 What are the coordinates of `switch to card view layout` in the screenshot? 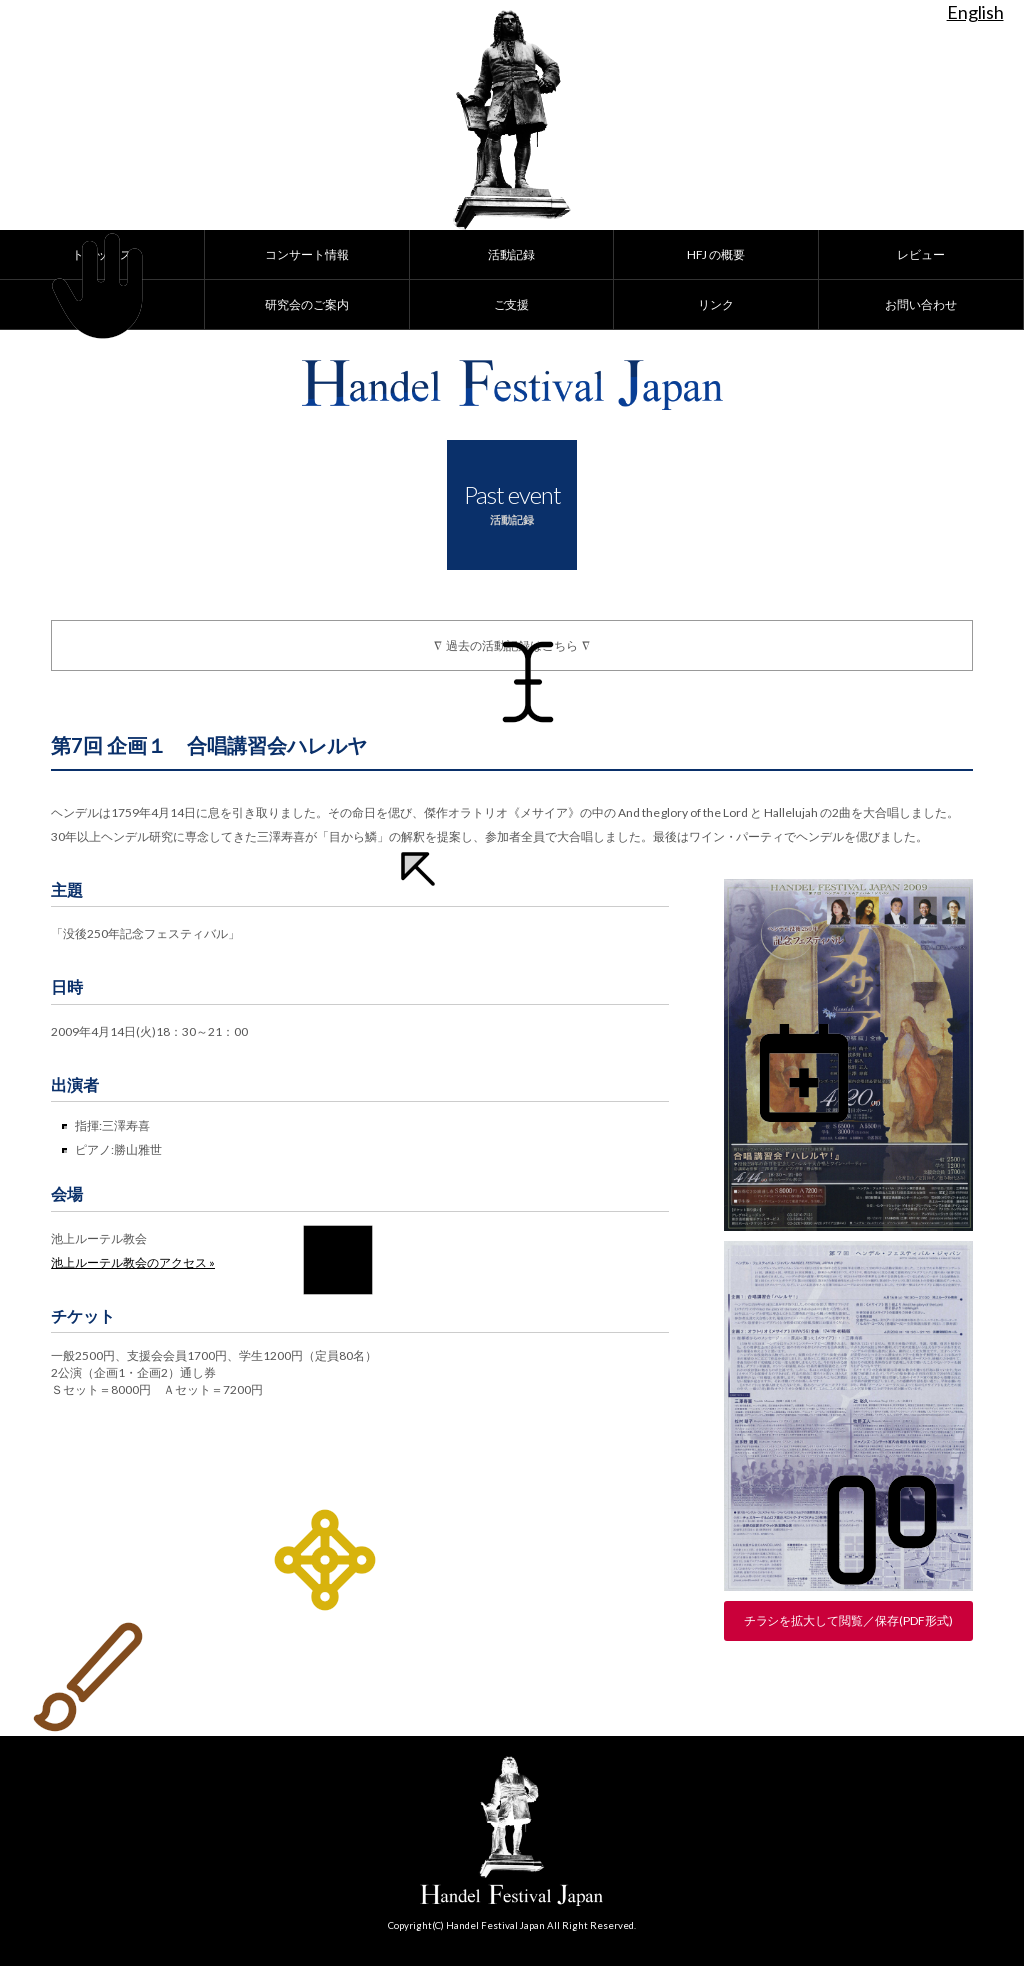 It's located at (882, 1530).